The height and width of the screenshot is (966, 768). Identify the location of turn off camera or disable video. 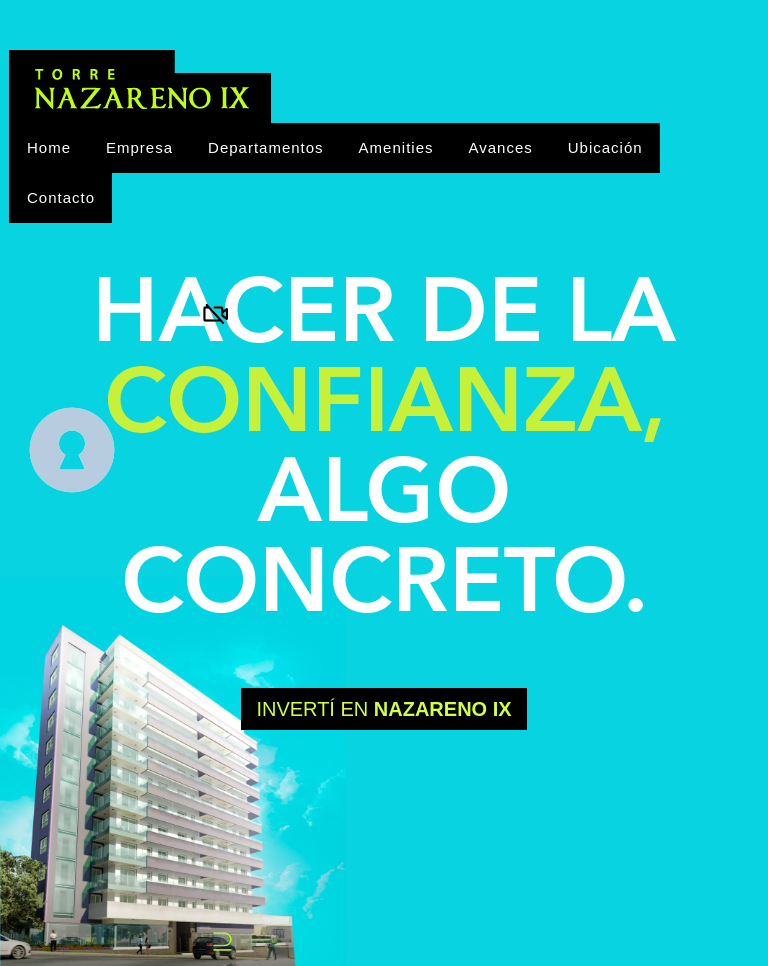
(215, 314).